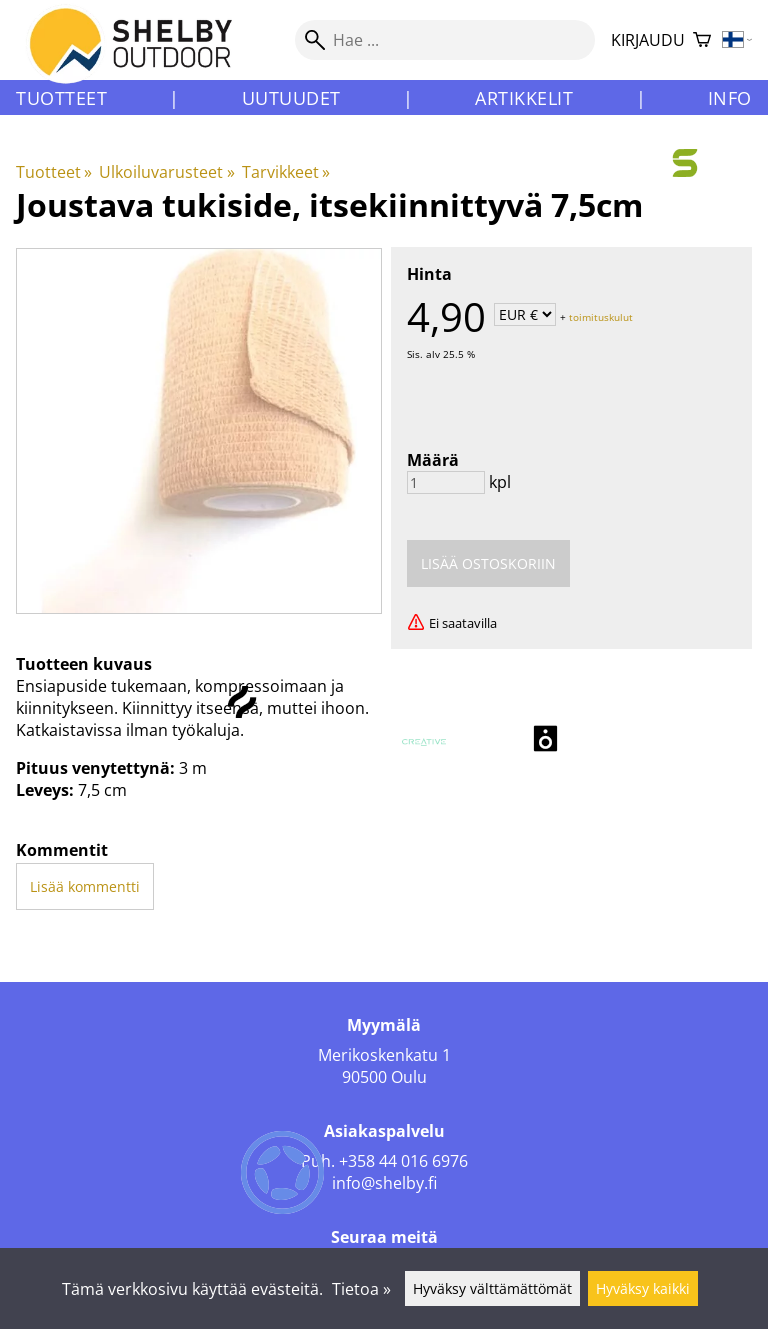 The width and height of the screenshot is (768, 1329). I want to click on corona engine logo, so click(282, 1172).